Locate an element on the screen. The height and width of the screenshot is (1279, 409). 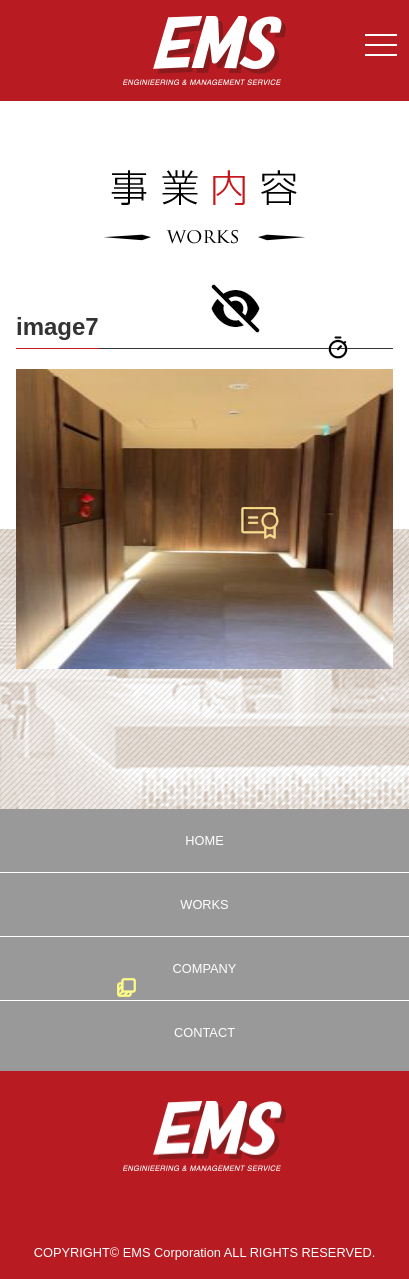
select the bottom layer in a stack is located at coordinates (126, 987).